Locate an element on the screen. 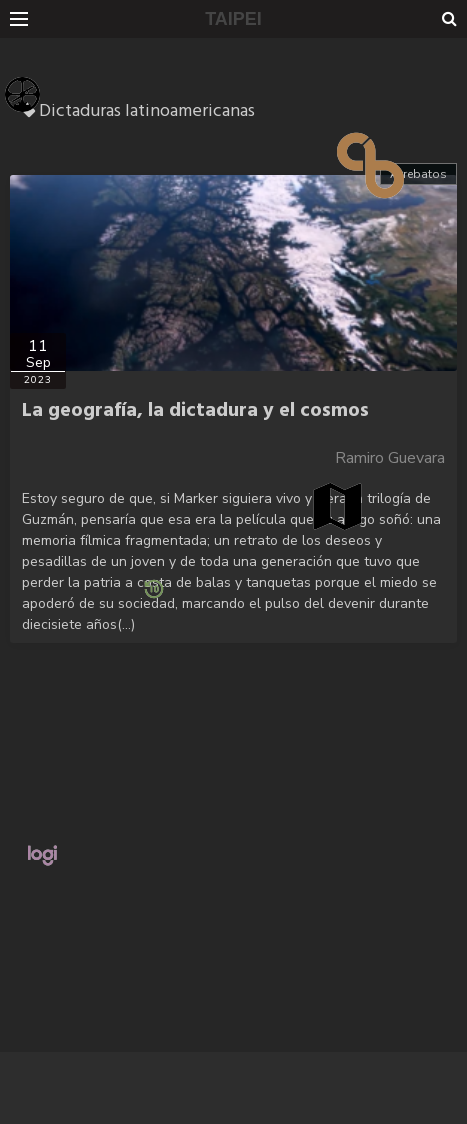  skip back 10 seconds in playback is located at coordinates (154, 589).